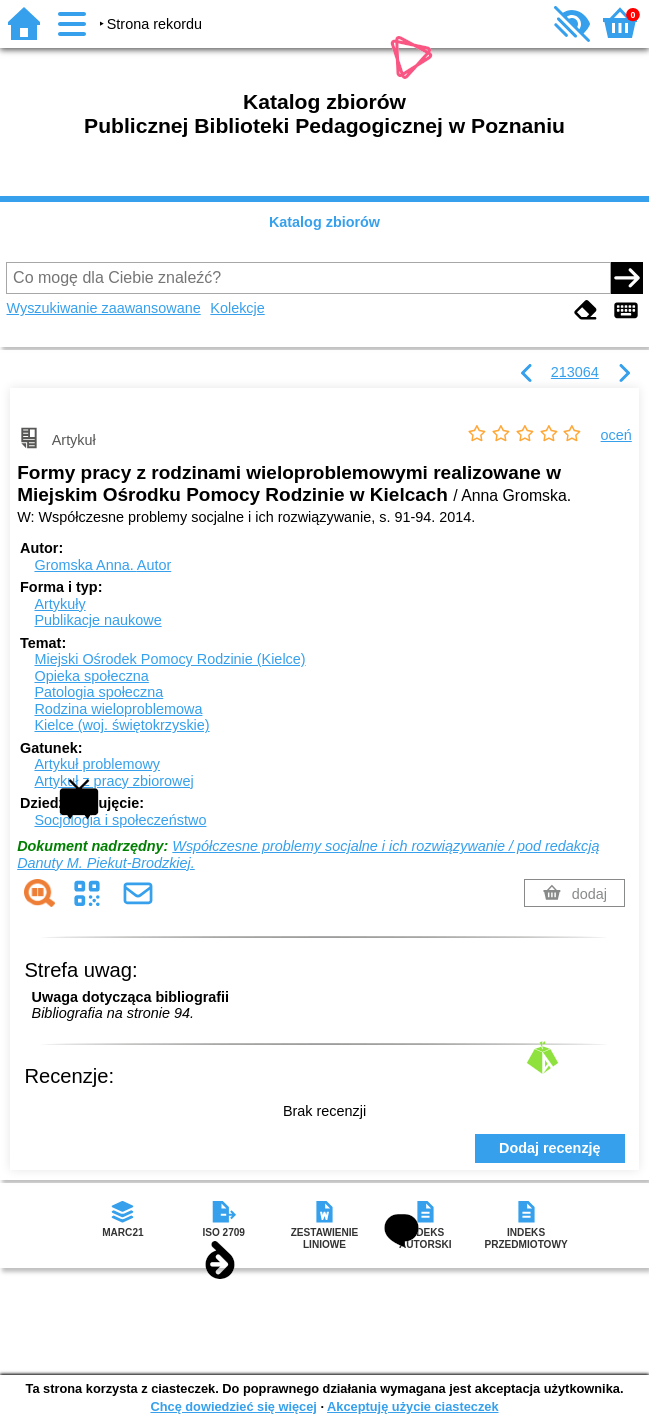 The width and height of the screenshot is (649, 1424). I want to click on asahi linux project logo, so click(542, 1057).